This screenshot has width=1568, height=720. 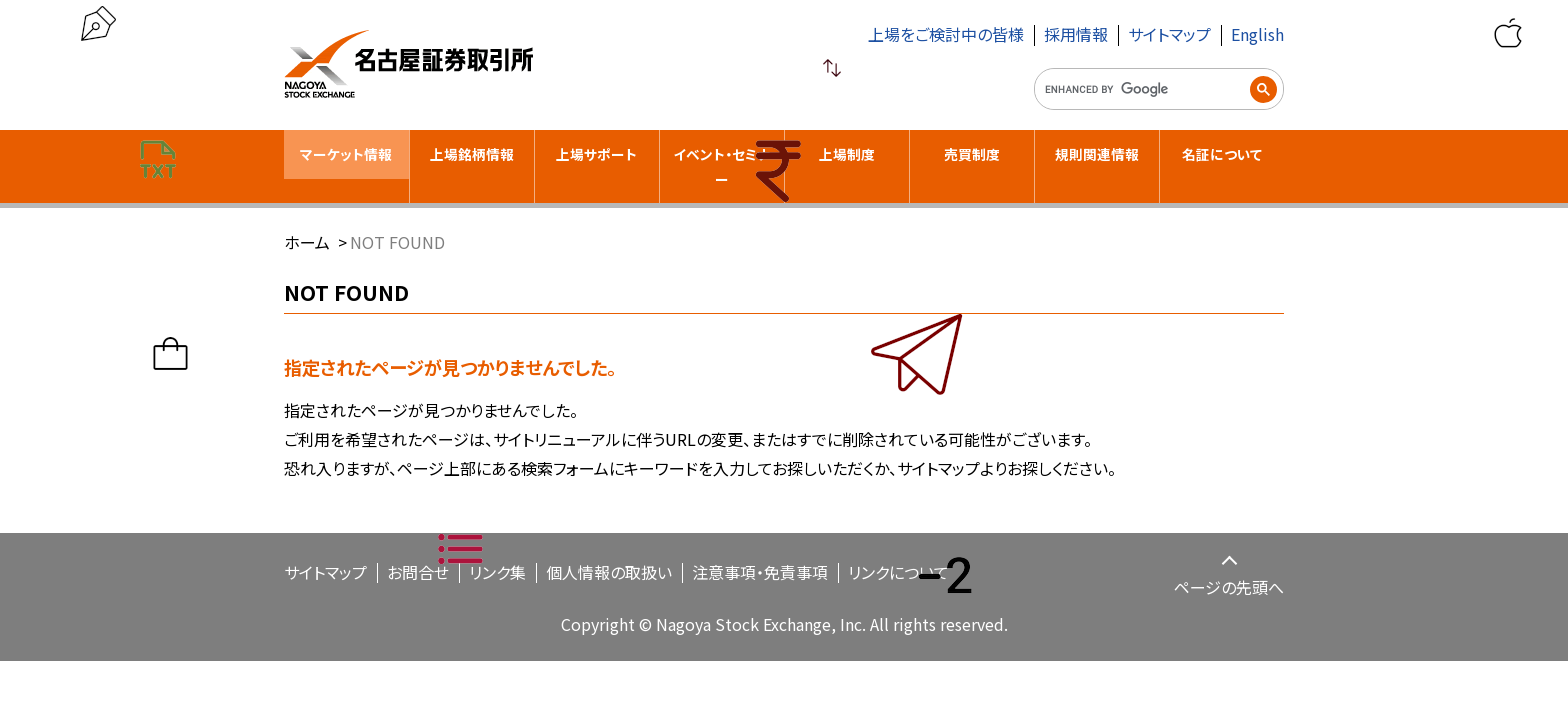 What do you see at coordinates (96, 25) in the screenshot?
I see `access drawing or illustration tools` at bounding box center [96, 25].